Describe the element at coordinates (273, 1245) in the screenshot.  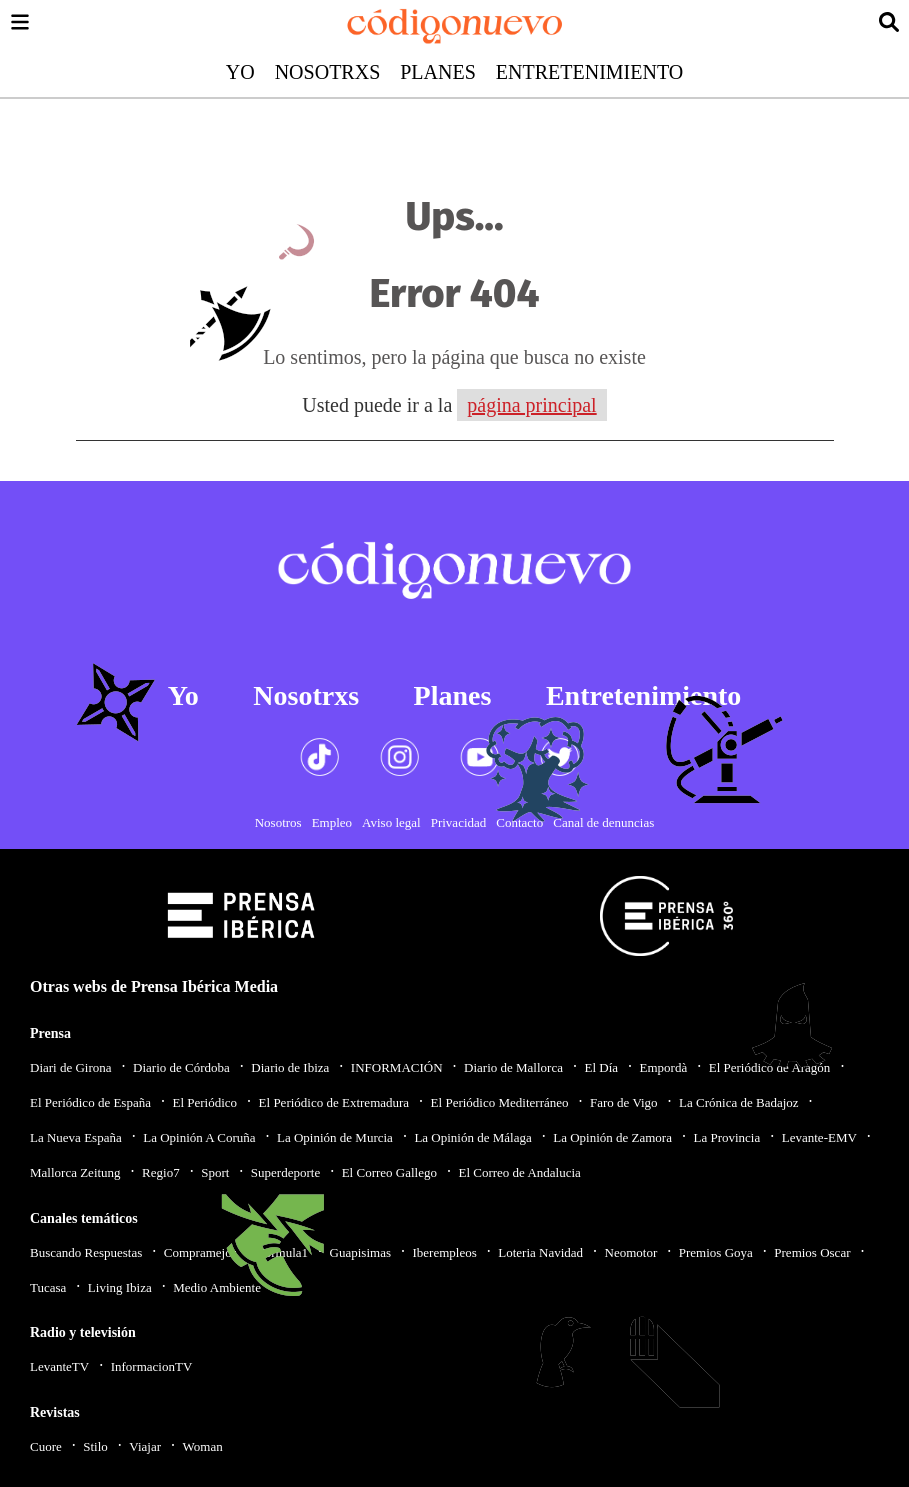
I see `indicates a trip hazard or stumble` at that location.